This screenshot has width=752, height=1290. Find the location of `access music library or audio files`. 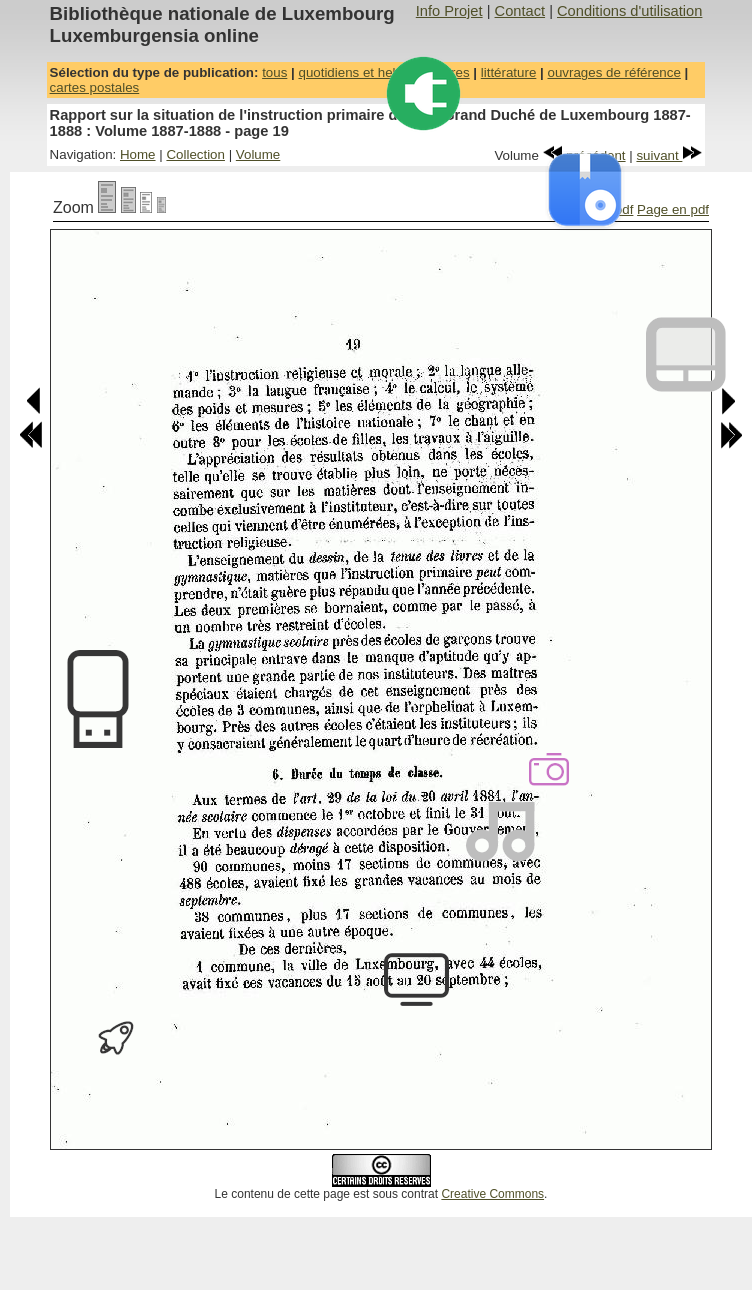

access music library or audio files is located at coordinates (502, 829).